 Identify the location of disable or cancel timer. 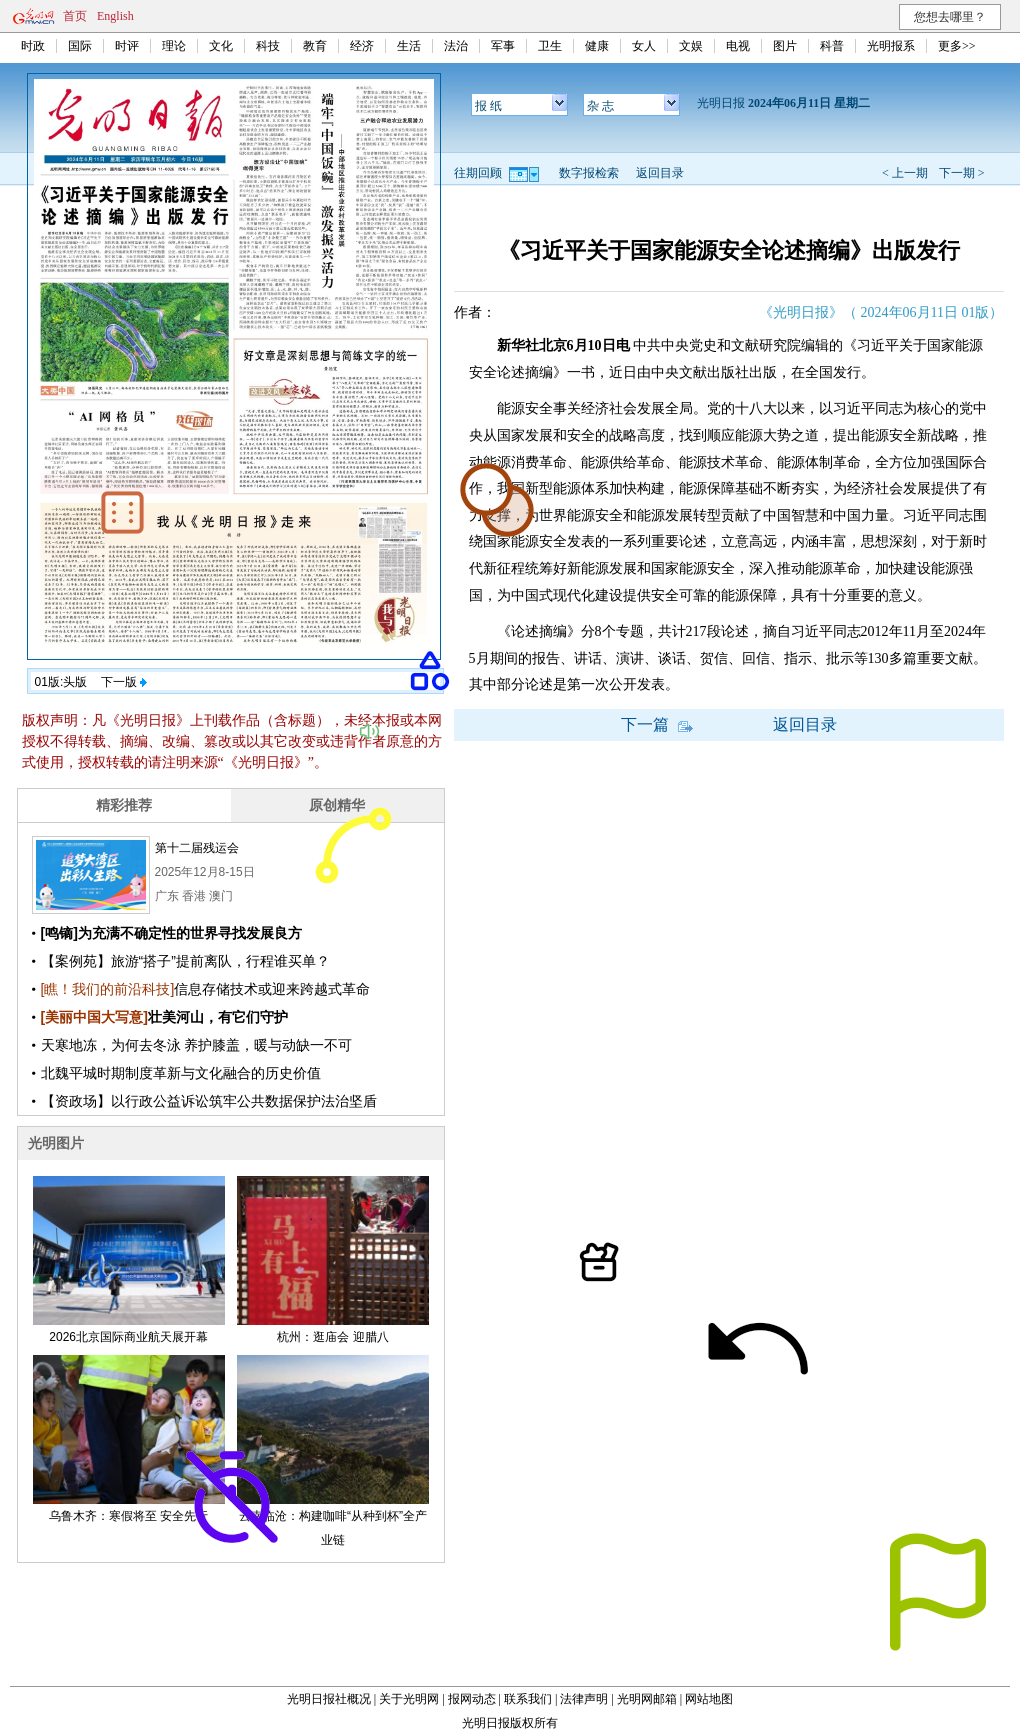
(232, 1497).